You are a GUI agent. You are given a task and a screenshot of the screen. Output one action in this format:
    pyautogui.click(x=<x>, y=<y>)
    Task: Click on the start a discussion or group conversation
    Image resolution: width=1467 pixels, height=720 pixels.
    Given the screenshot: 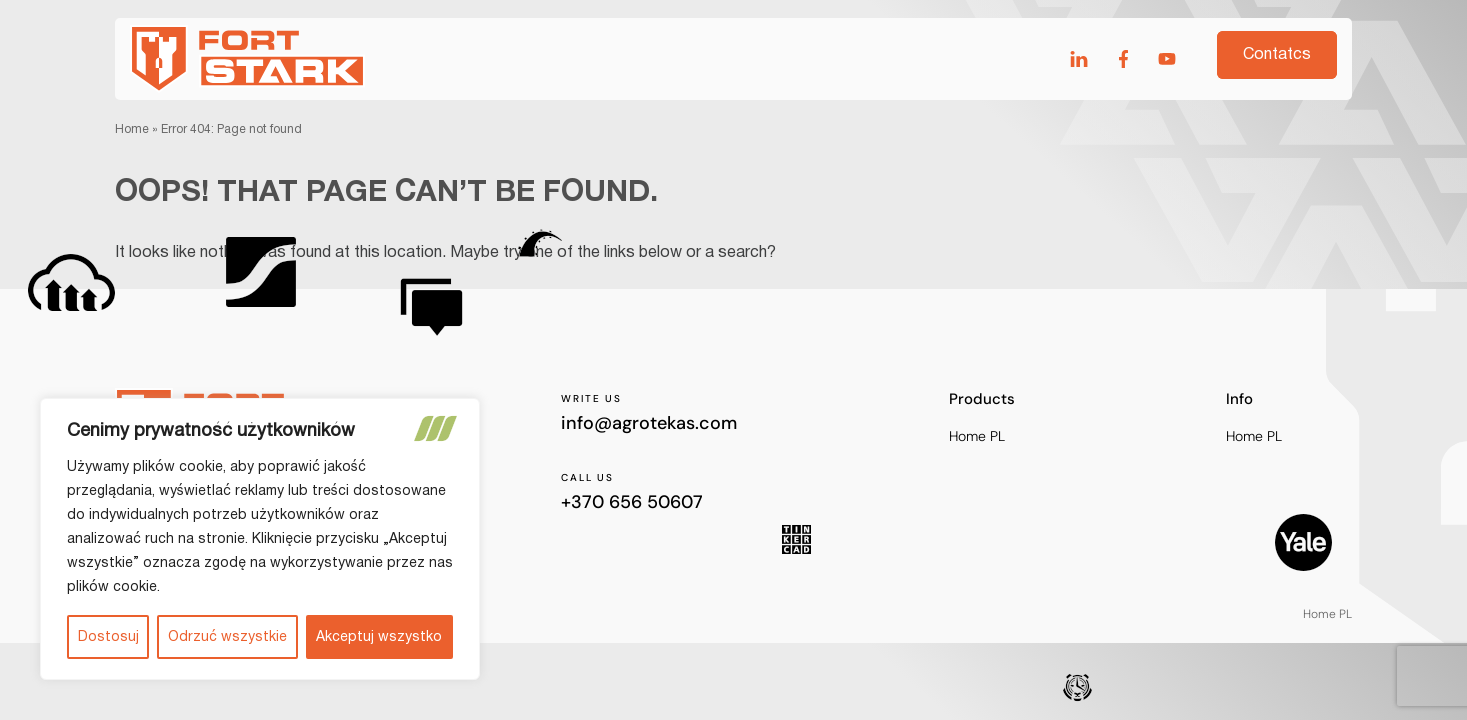 What is the action you would take?
    pyautogui.click(x=431, y=306)
    